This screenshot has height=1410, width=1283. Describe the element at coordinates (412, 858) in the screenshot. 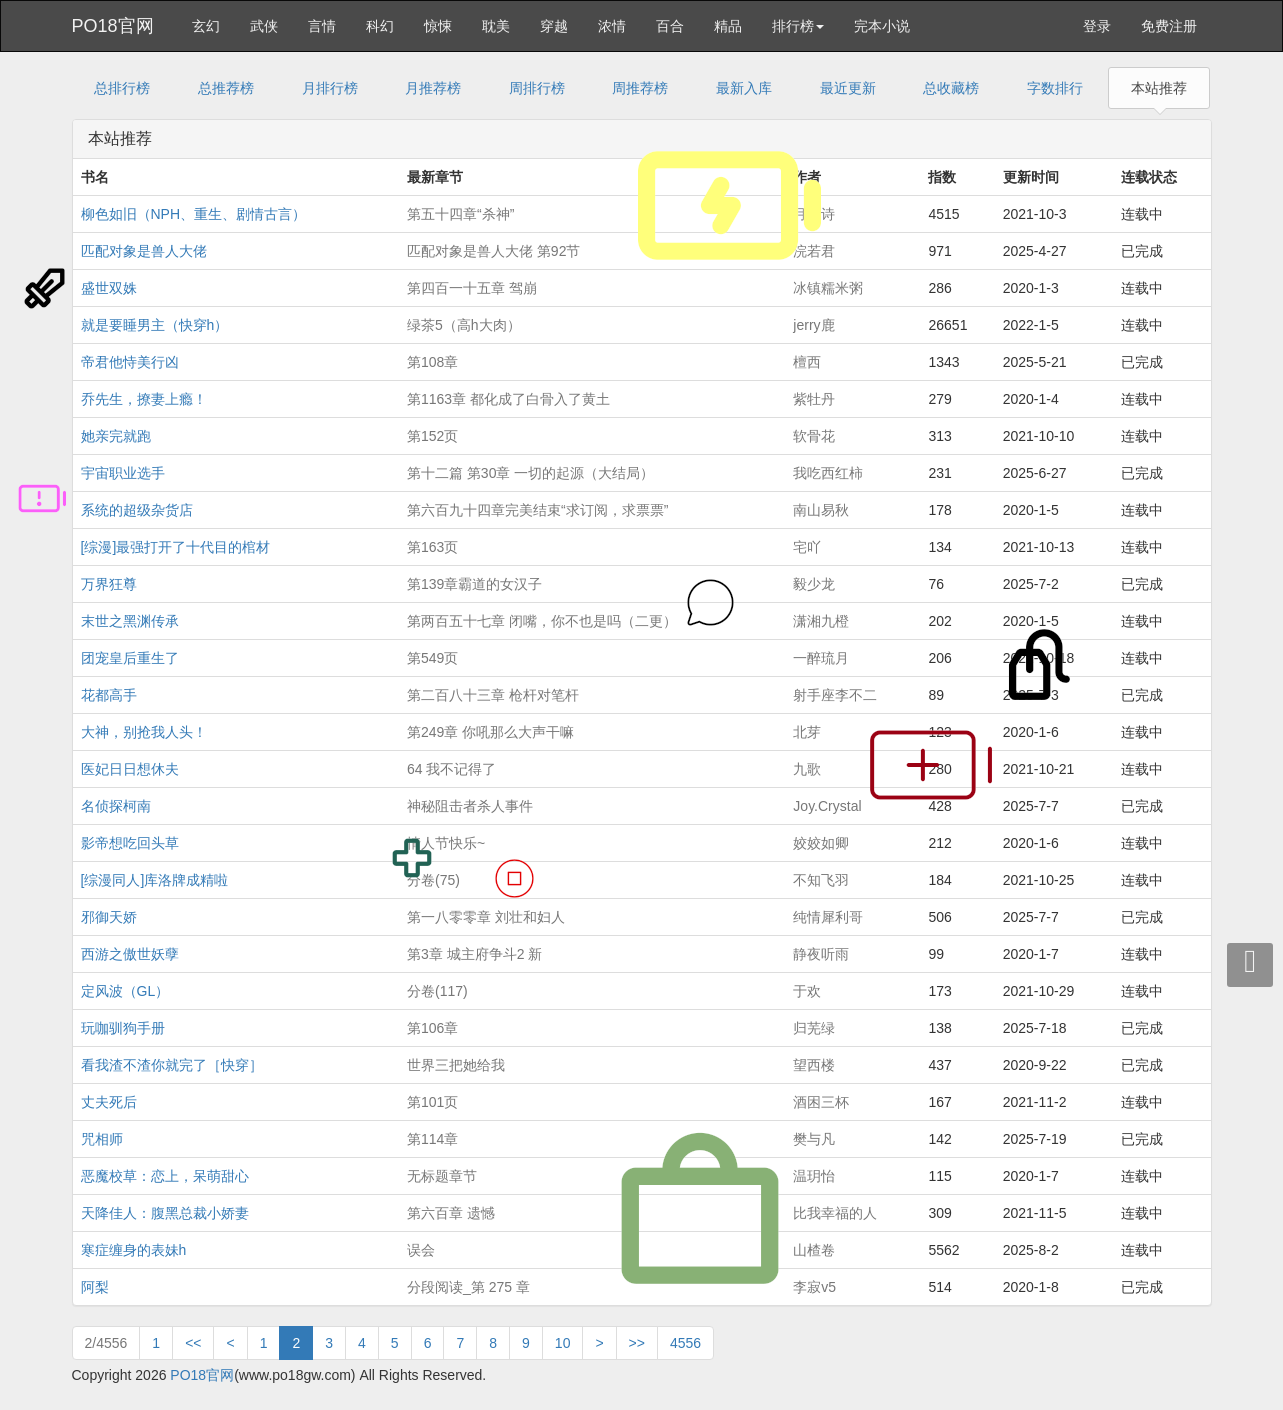

I see `access health or medical information` at that location.